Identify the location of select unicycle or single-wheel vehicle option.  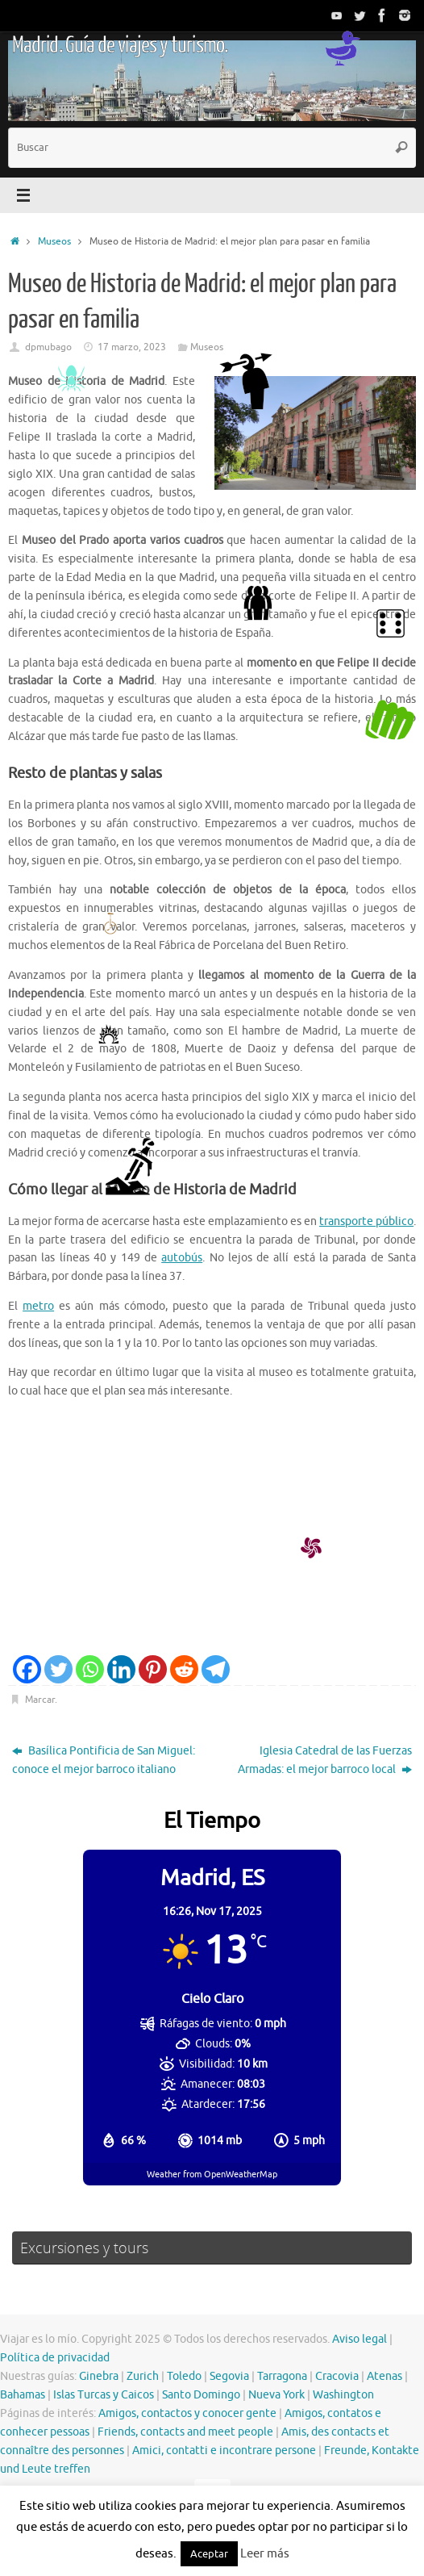
(110, 923).